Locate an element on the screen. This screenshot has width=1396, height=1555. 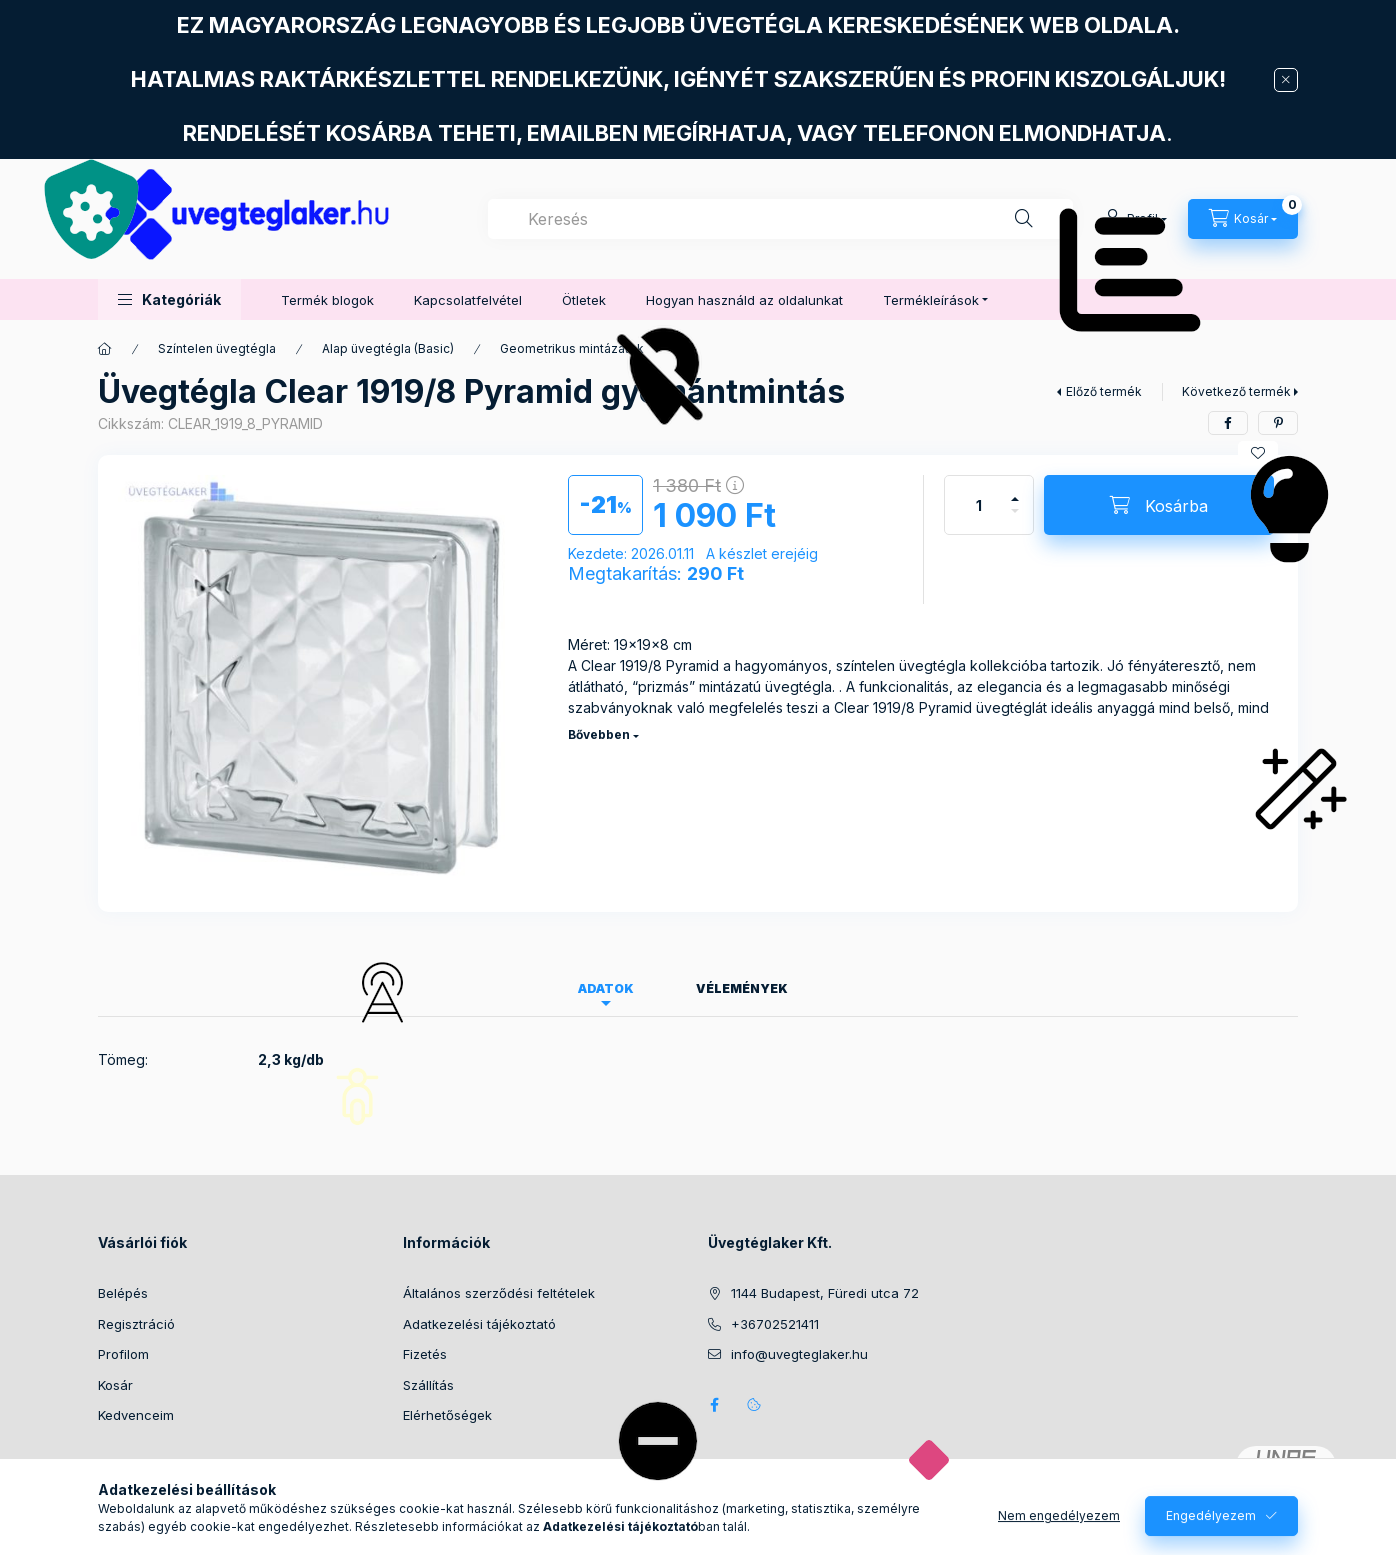
indicates premium or pro membership status is located at coordinates (929, 1460).